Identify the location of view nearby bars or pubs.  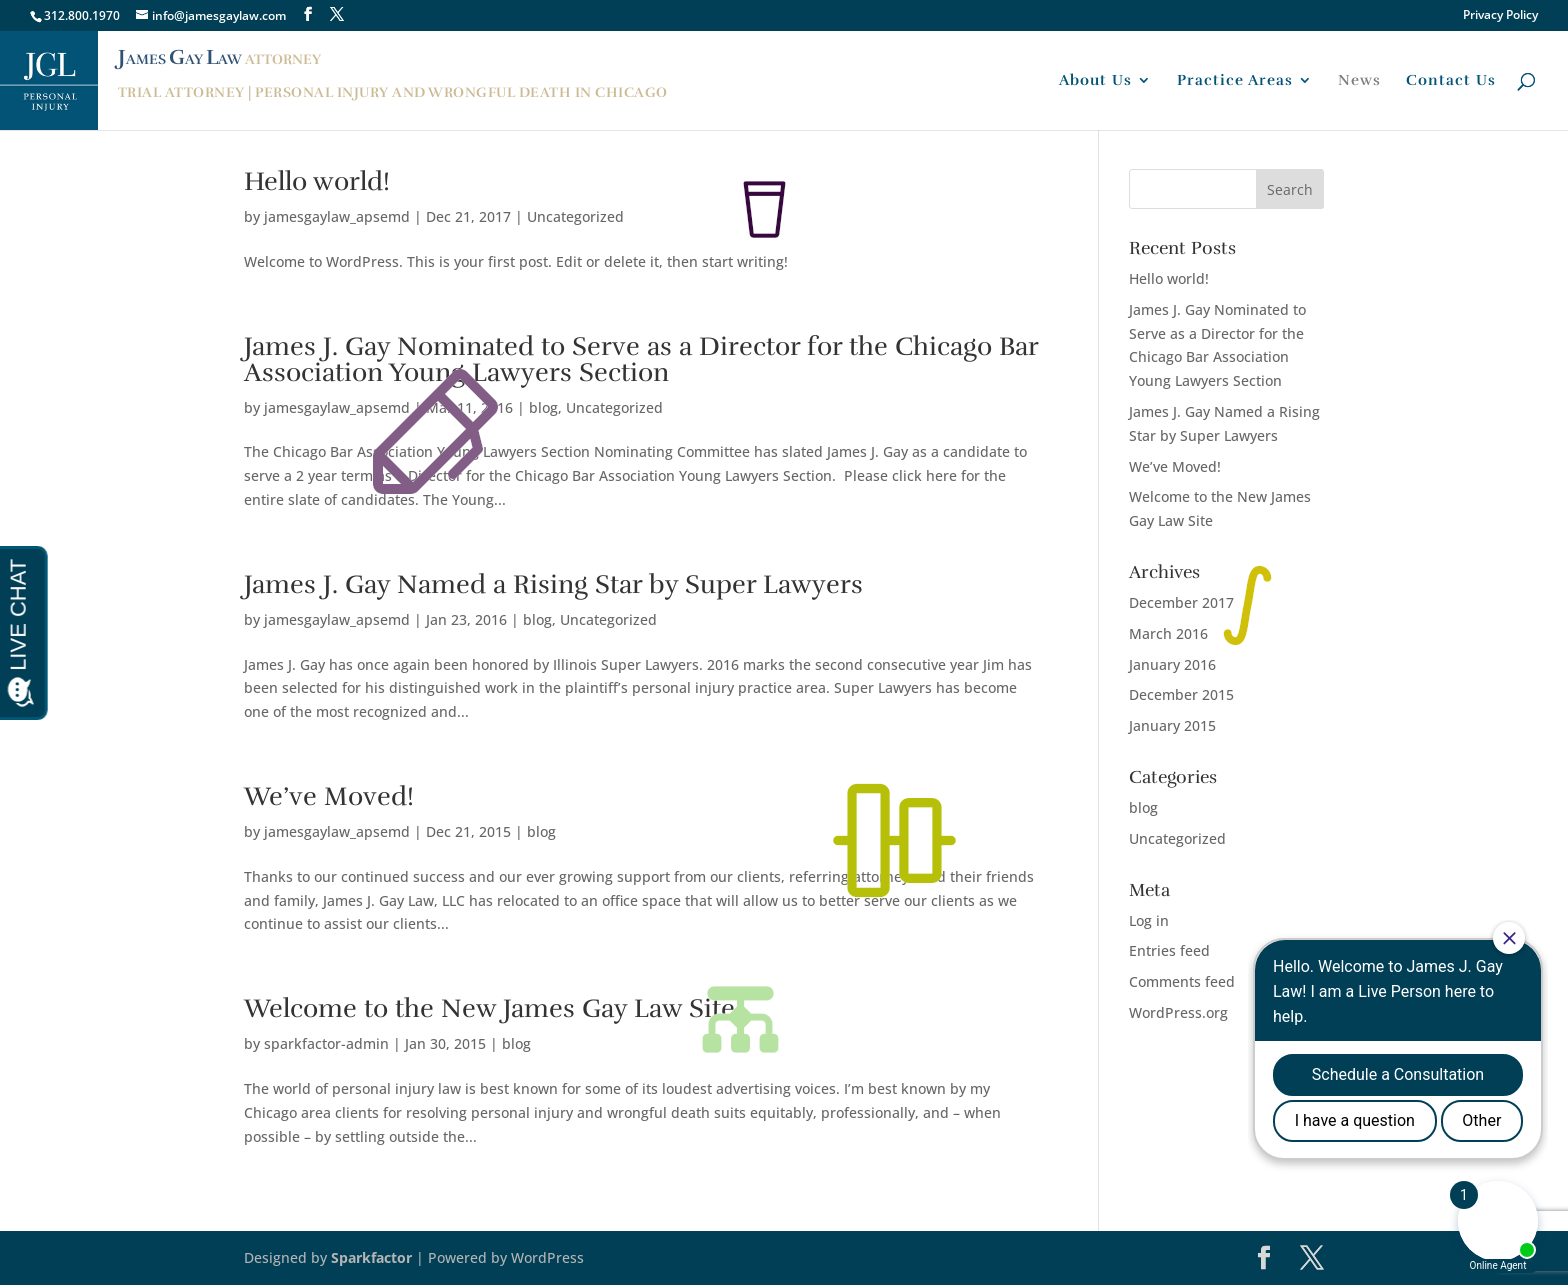
(764, 208).